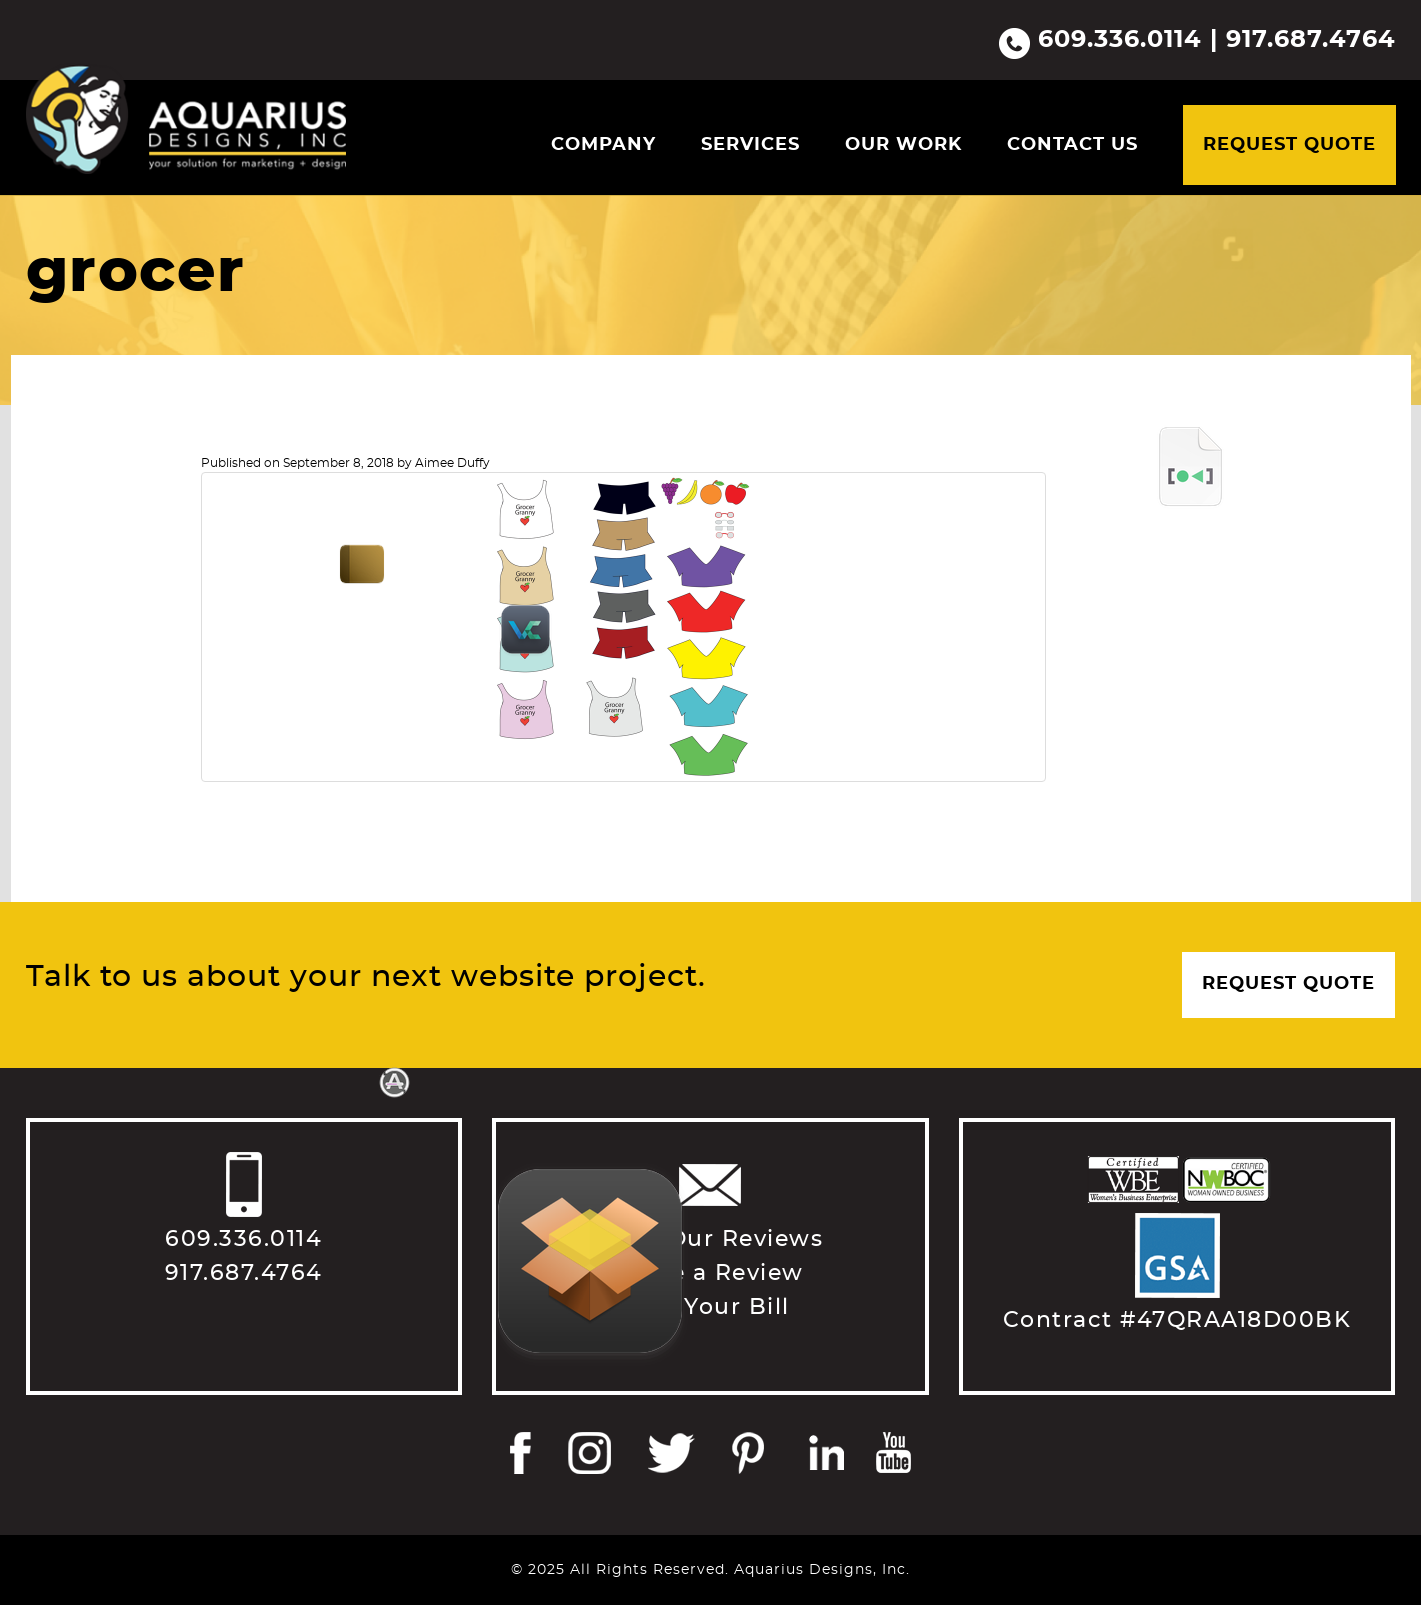 The width and height of the screenshot is (1421, 1605). What do you see at coordinates (525, 629) in the screenshot?
I see `open veracrypt disk encryption app` at bounding box center [525, 629].